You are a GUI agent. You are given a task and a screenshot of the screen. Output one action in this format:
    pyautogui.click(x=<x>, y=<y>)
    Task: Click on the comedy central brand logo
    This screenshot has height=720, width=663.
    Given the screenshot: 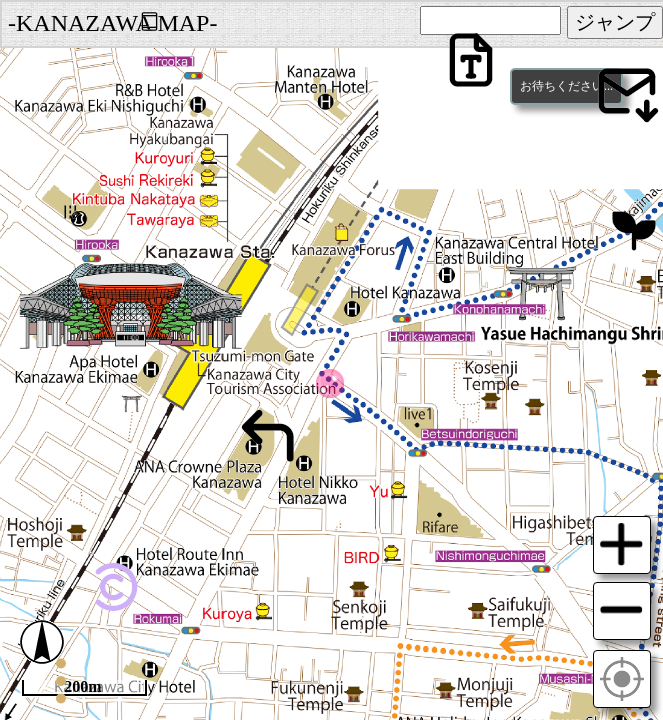 What is the action you would take?
    pyautogui.click(x=116, y=587)
    